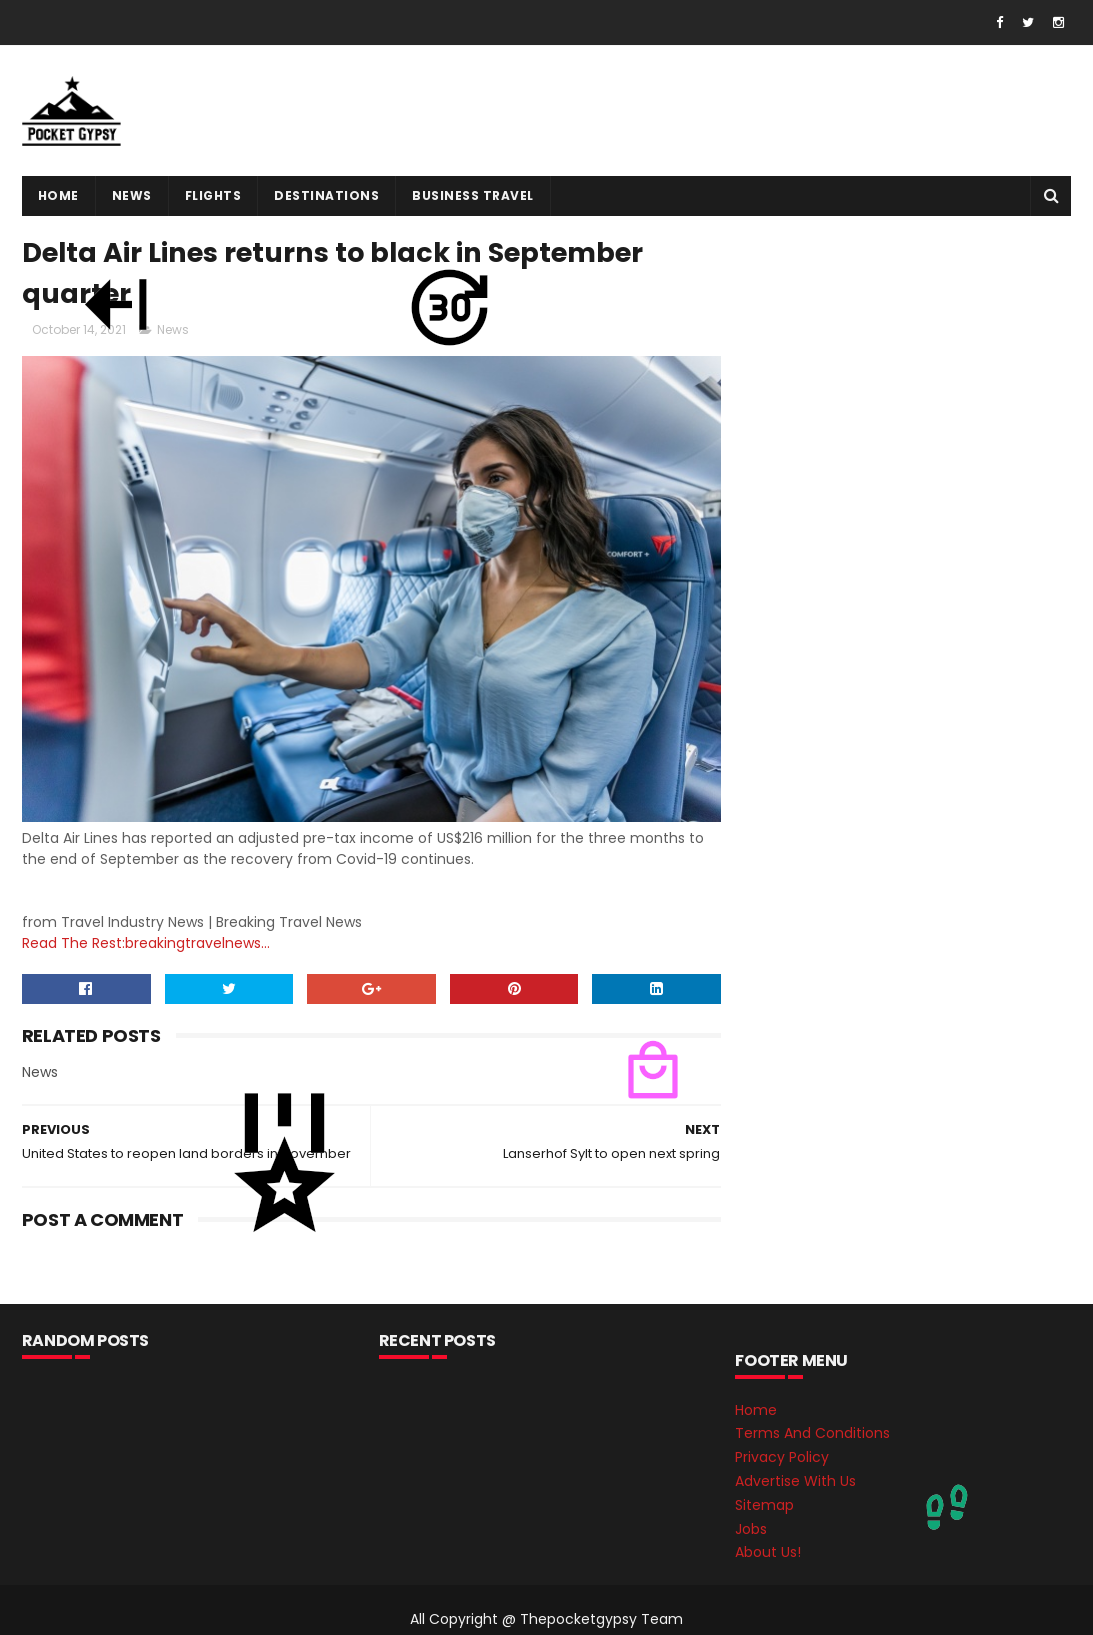  Describe the element at coordinates (653, 1071) in the screenshot. I see `view your shopping bag` at that location.